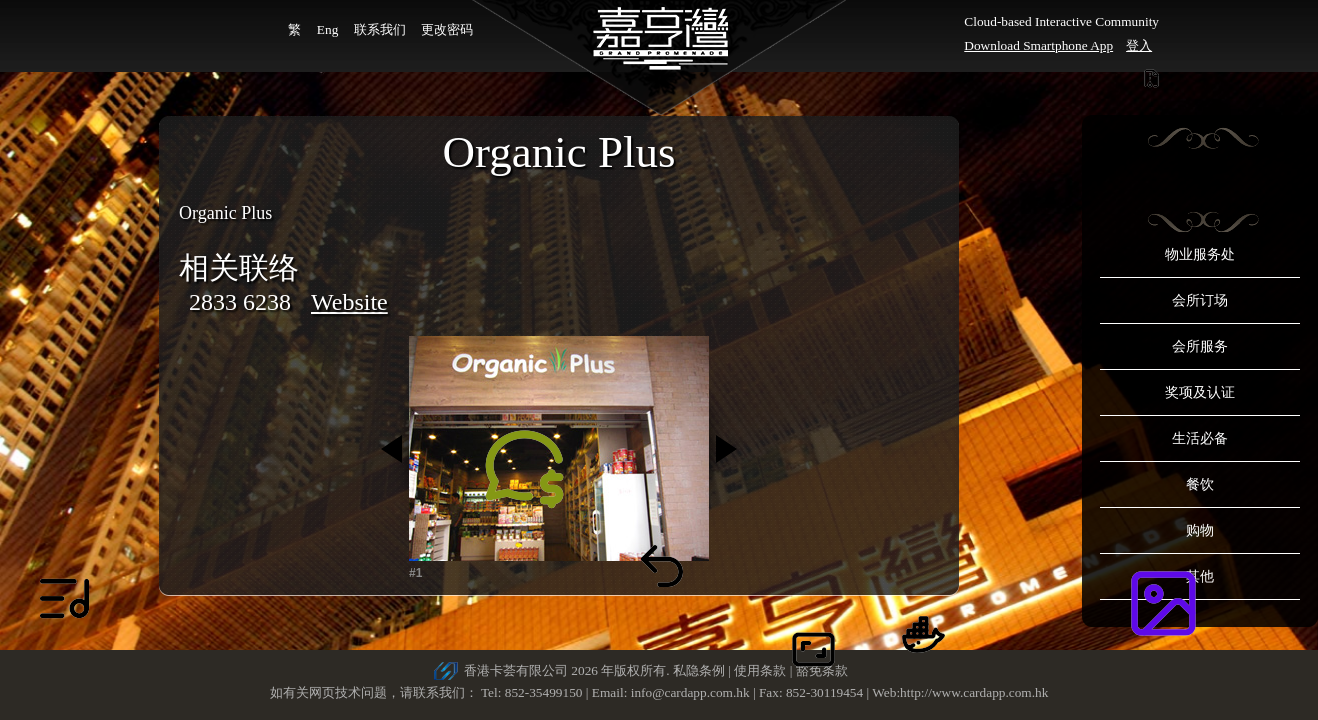 The image size is (1318, 720). What do you see at coordinates (64, 598) in the screenshot?
I see `view music playlist` at bounding box center [64, 598].